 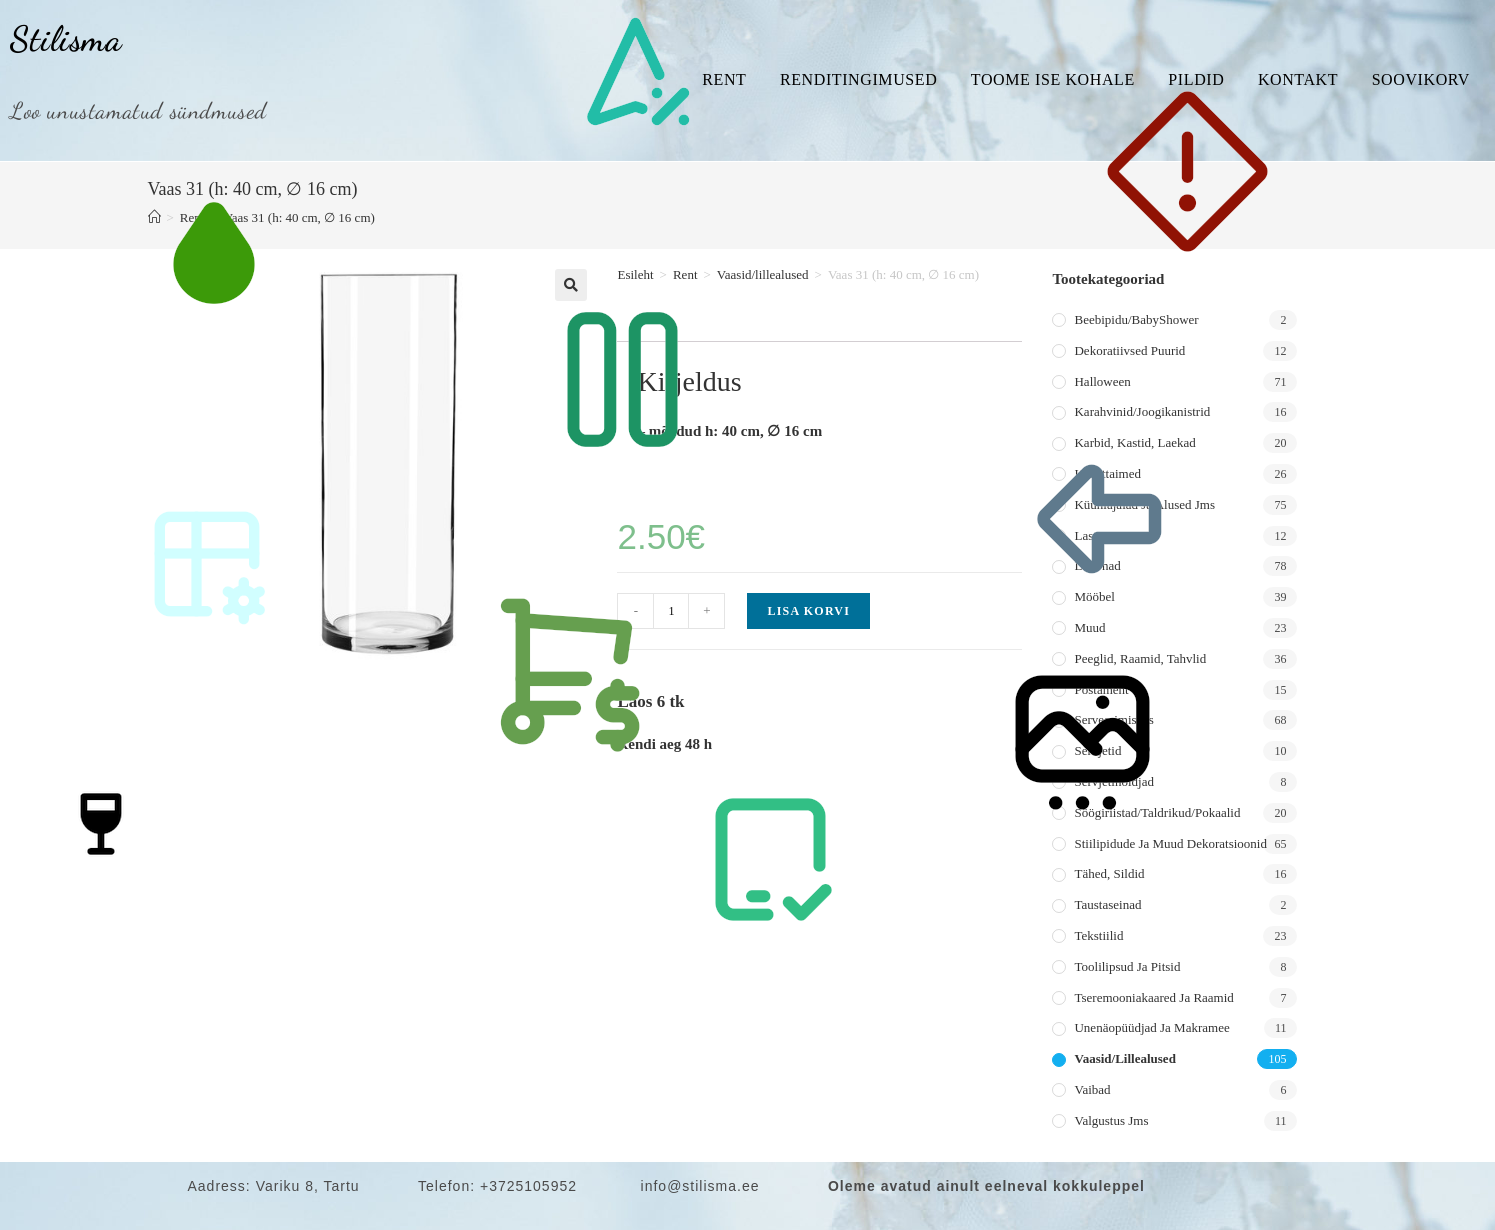 What do you see at coordinates (1082, 742) in the screenshot?
I see `start a photo slideshow` at bounding box center [1082, 742].